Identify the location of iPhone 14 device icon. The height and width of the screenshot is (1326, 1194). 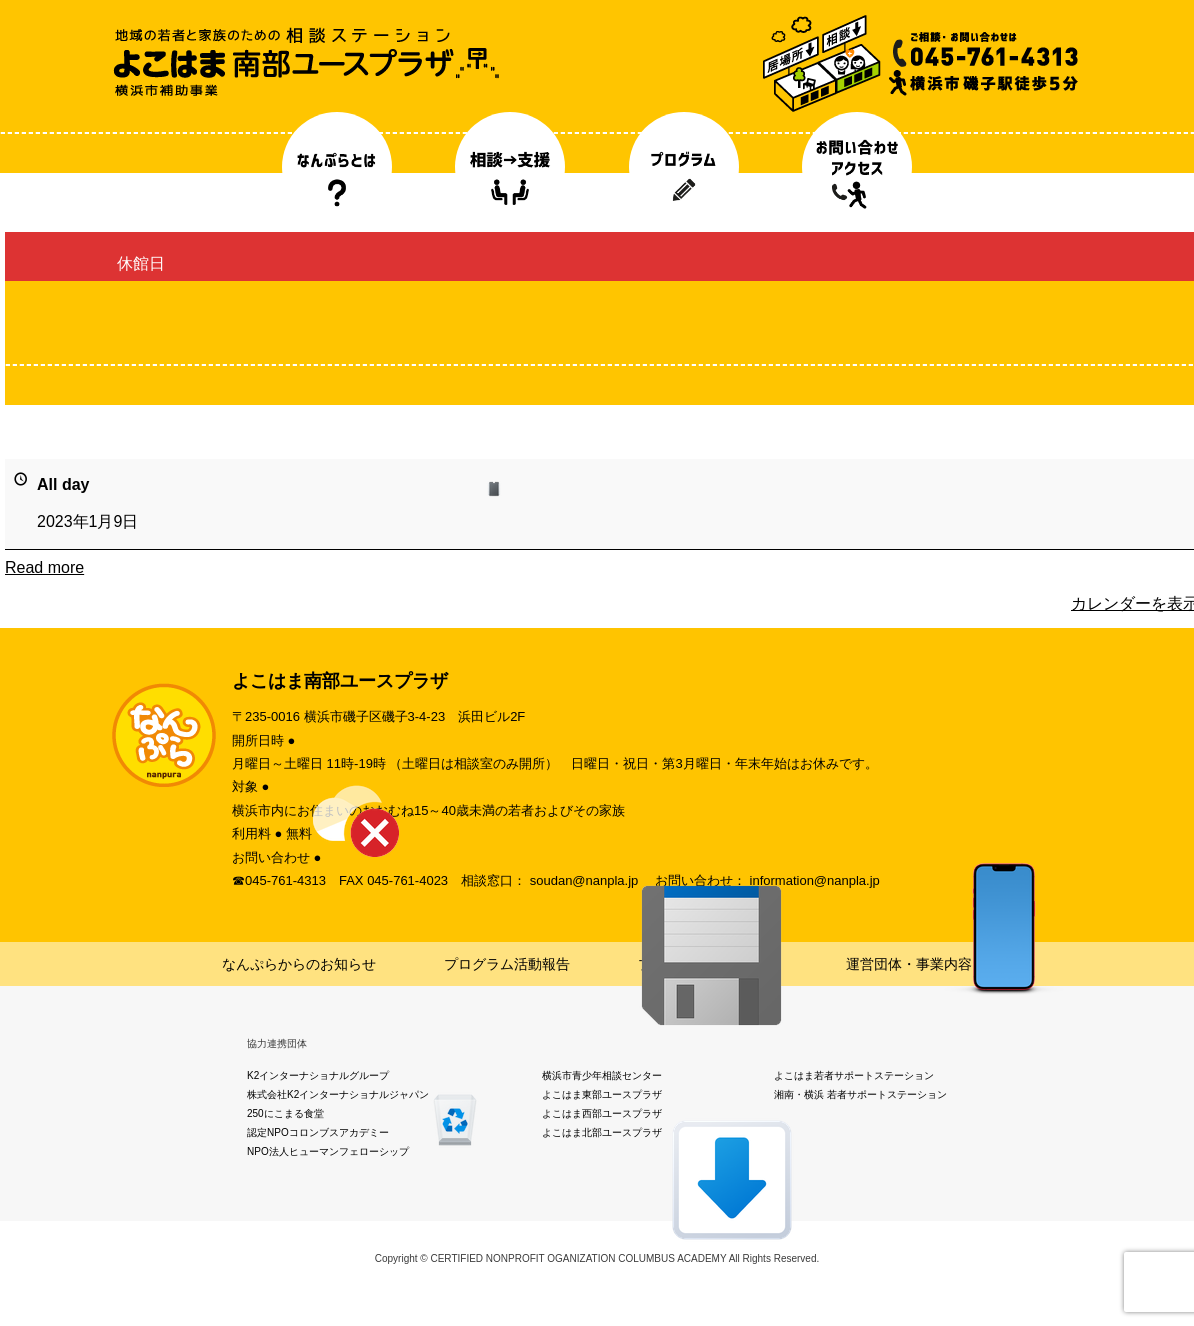
(1004, 929).